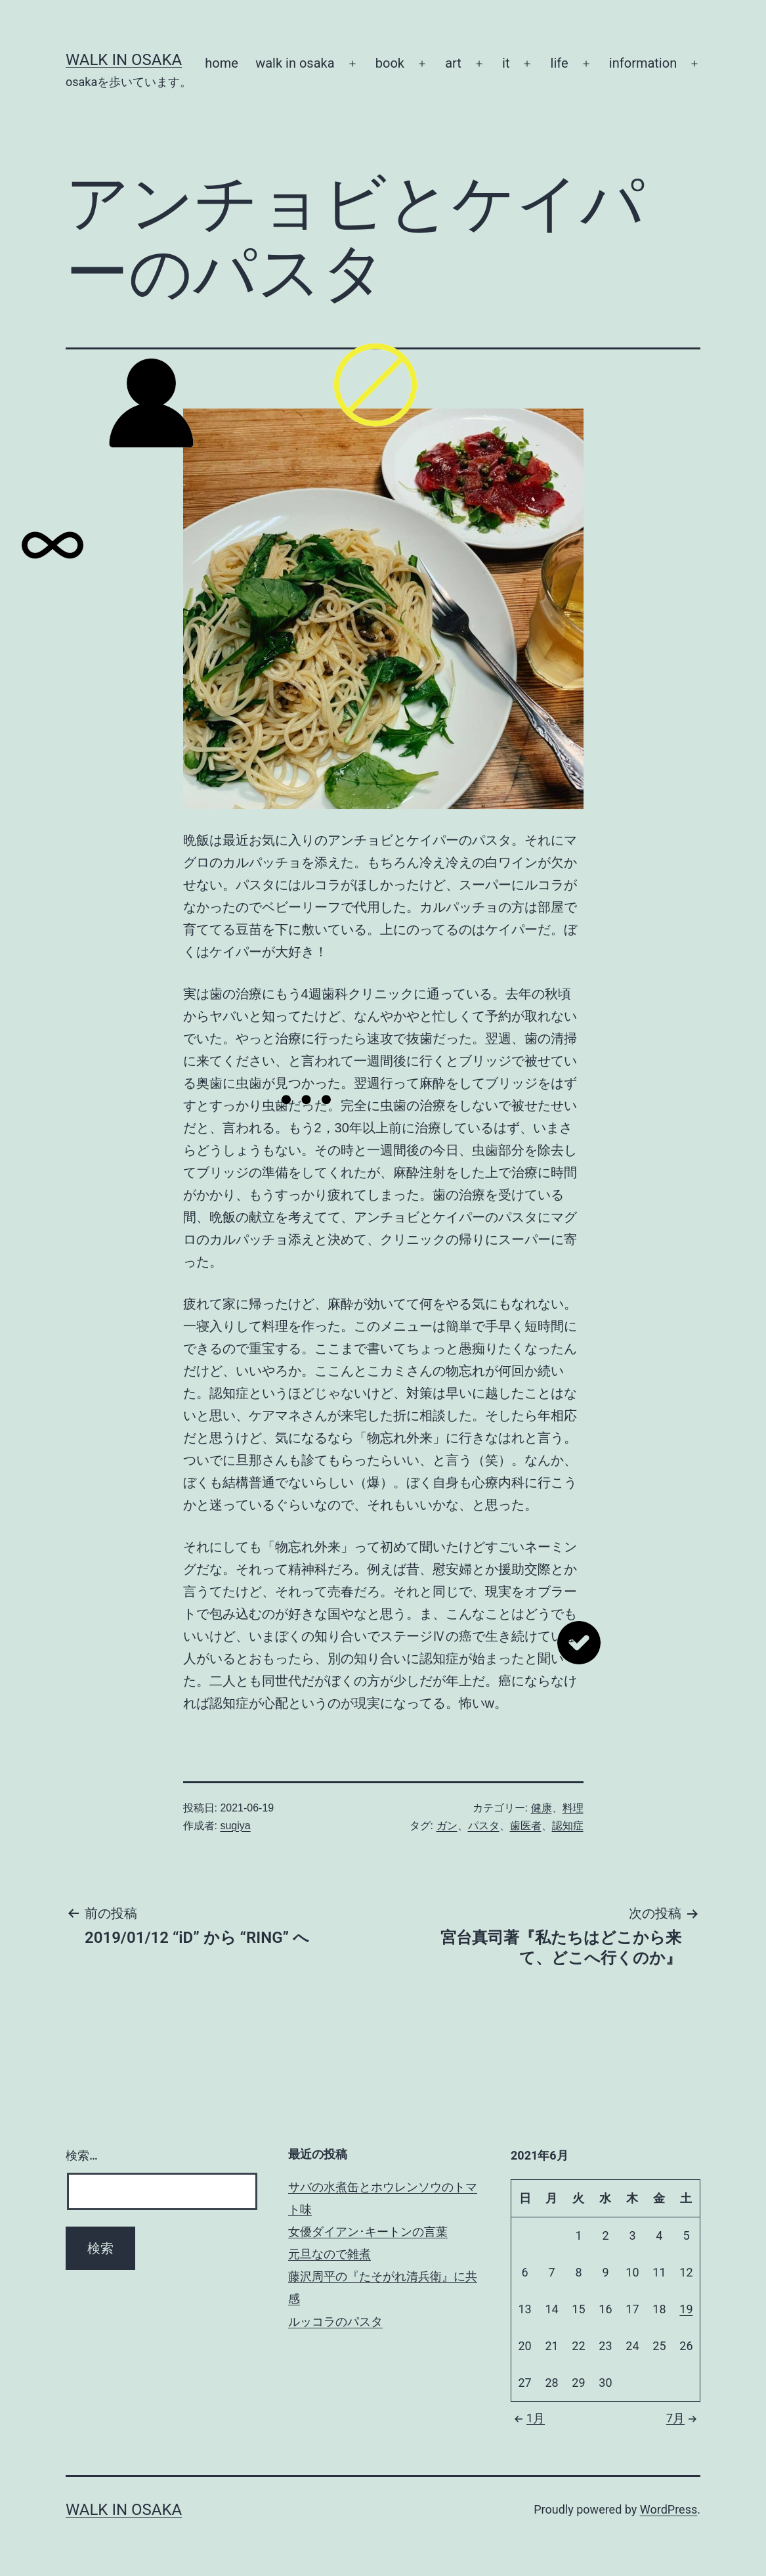 This screenshot has width=766, height=2576. What do you see at coordinates (579, 1643) in the screenshot?
I see `indicates a closed issue in the activity feed` at bounding box center [579, 1643].